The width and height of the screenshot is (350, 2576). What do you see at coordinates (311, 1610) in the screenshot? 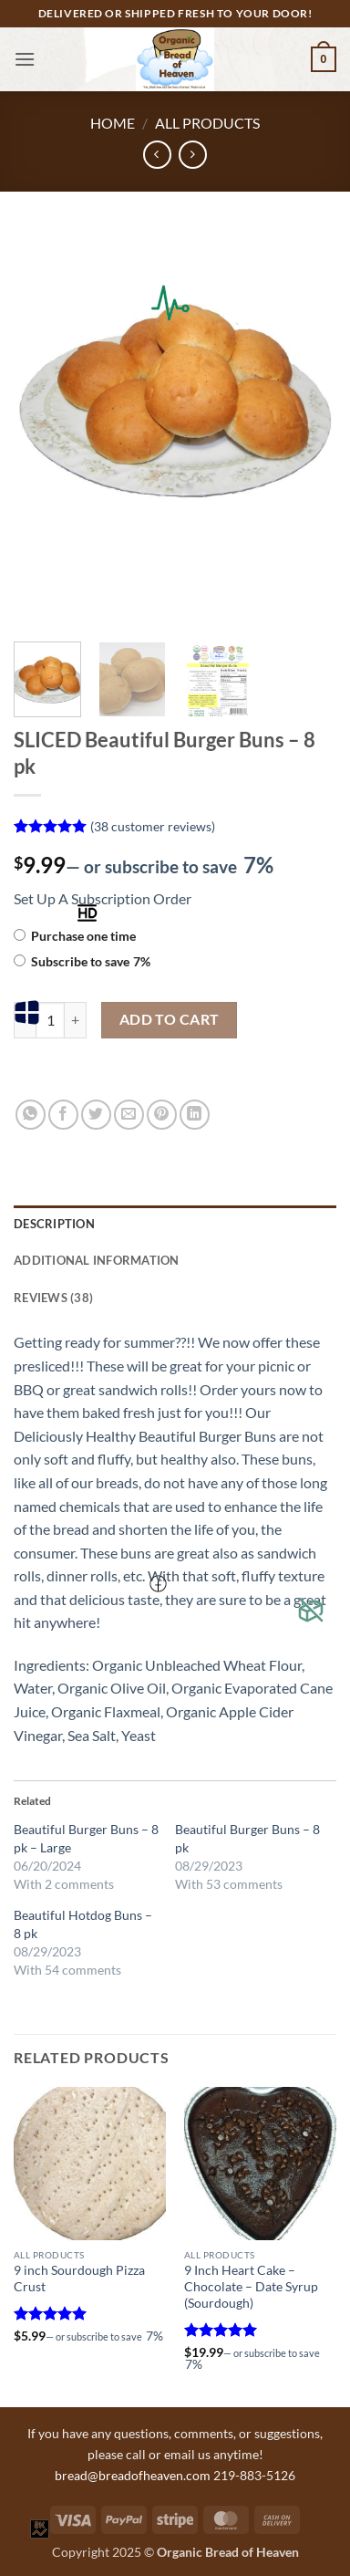
I see `disable 3D view mode` at bounding box center [311, 1610].